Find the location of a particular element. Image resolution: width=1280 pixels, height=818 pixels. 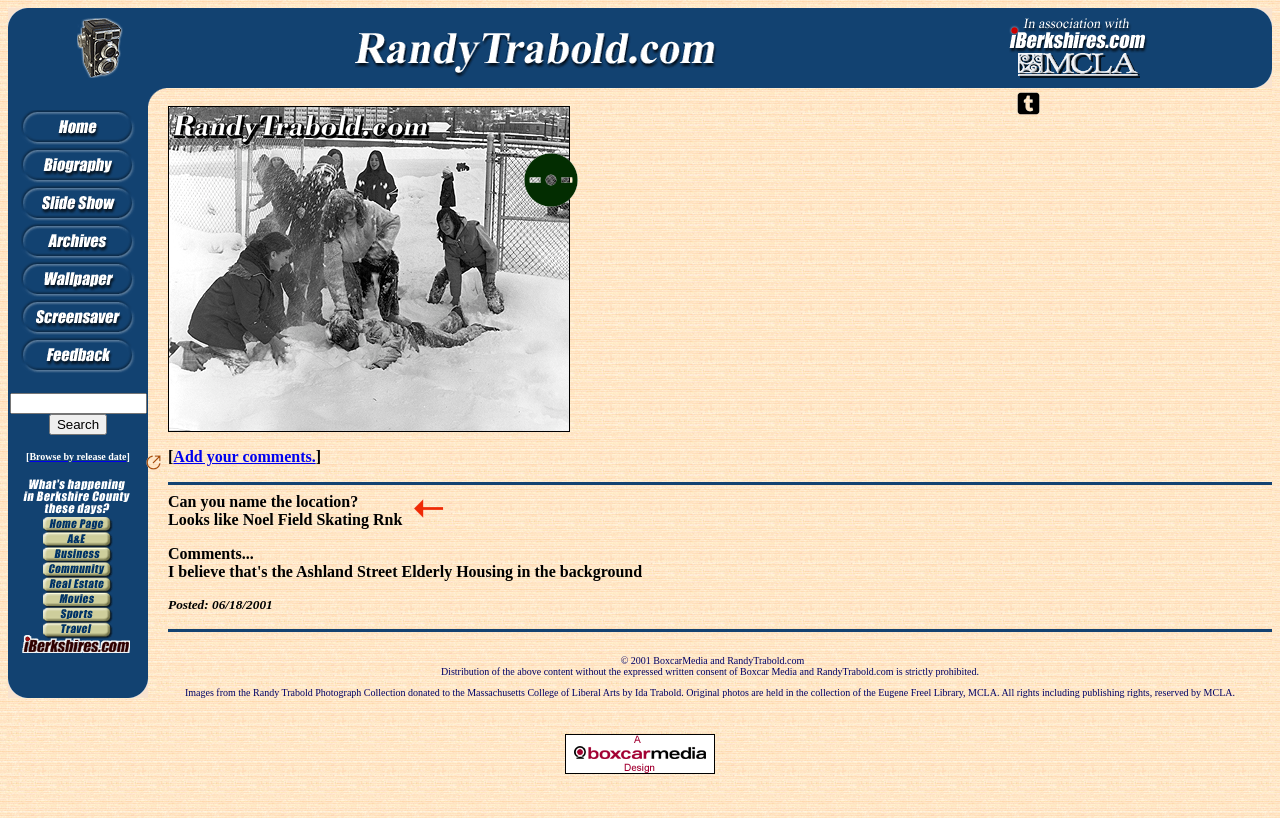

gradienter app logo is located at coordinates (551, 180).